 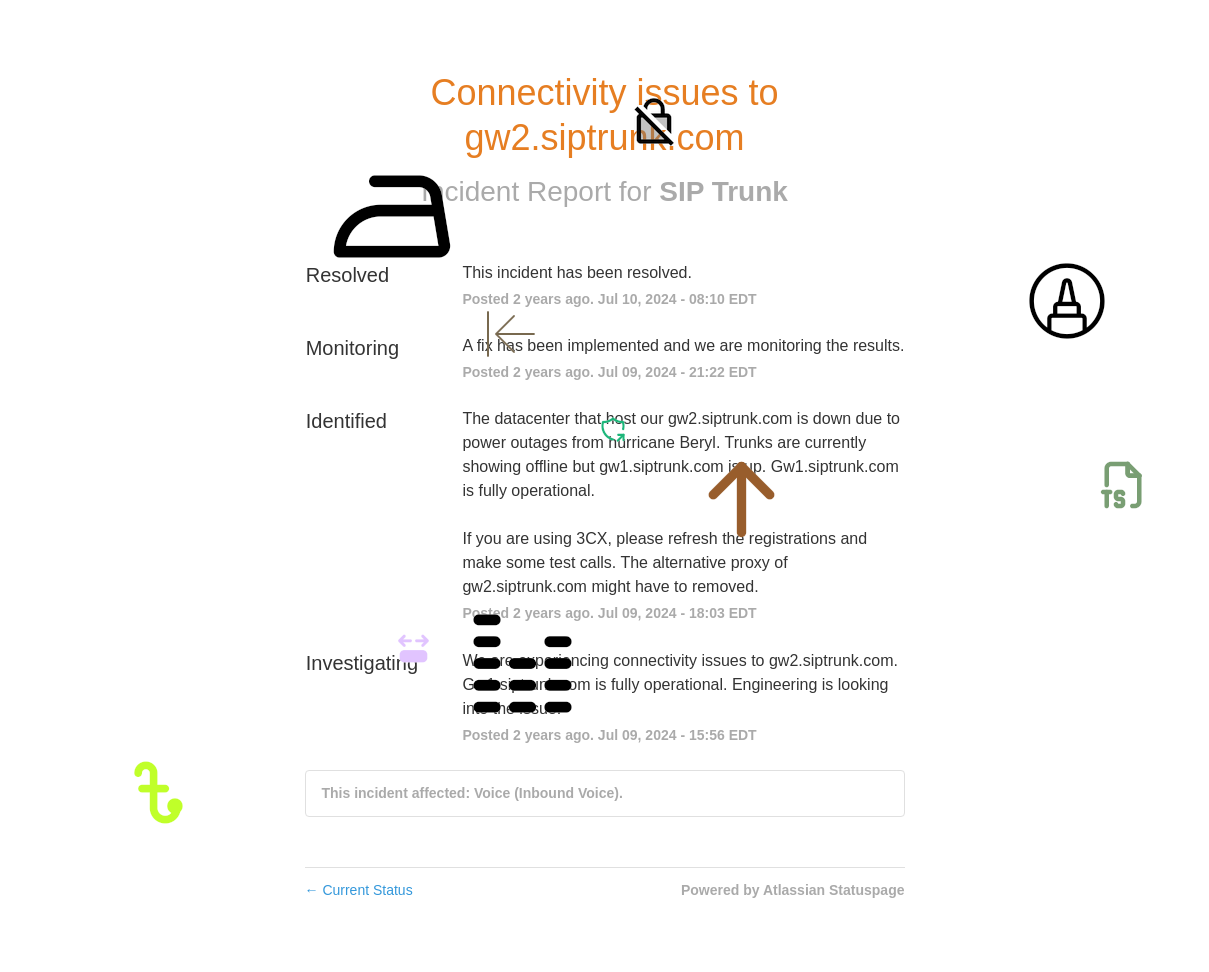 I want to click on indicates an unencrypted or insecure email connection, so click(x=654, y=122).